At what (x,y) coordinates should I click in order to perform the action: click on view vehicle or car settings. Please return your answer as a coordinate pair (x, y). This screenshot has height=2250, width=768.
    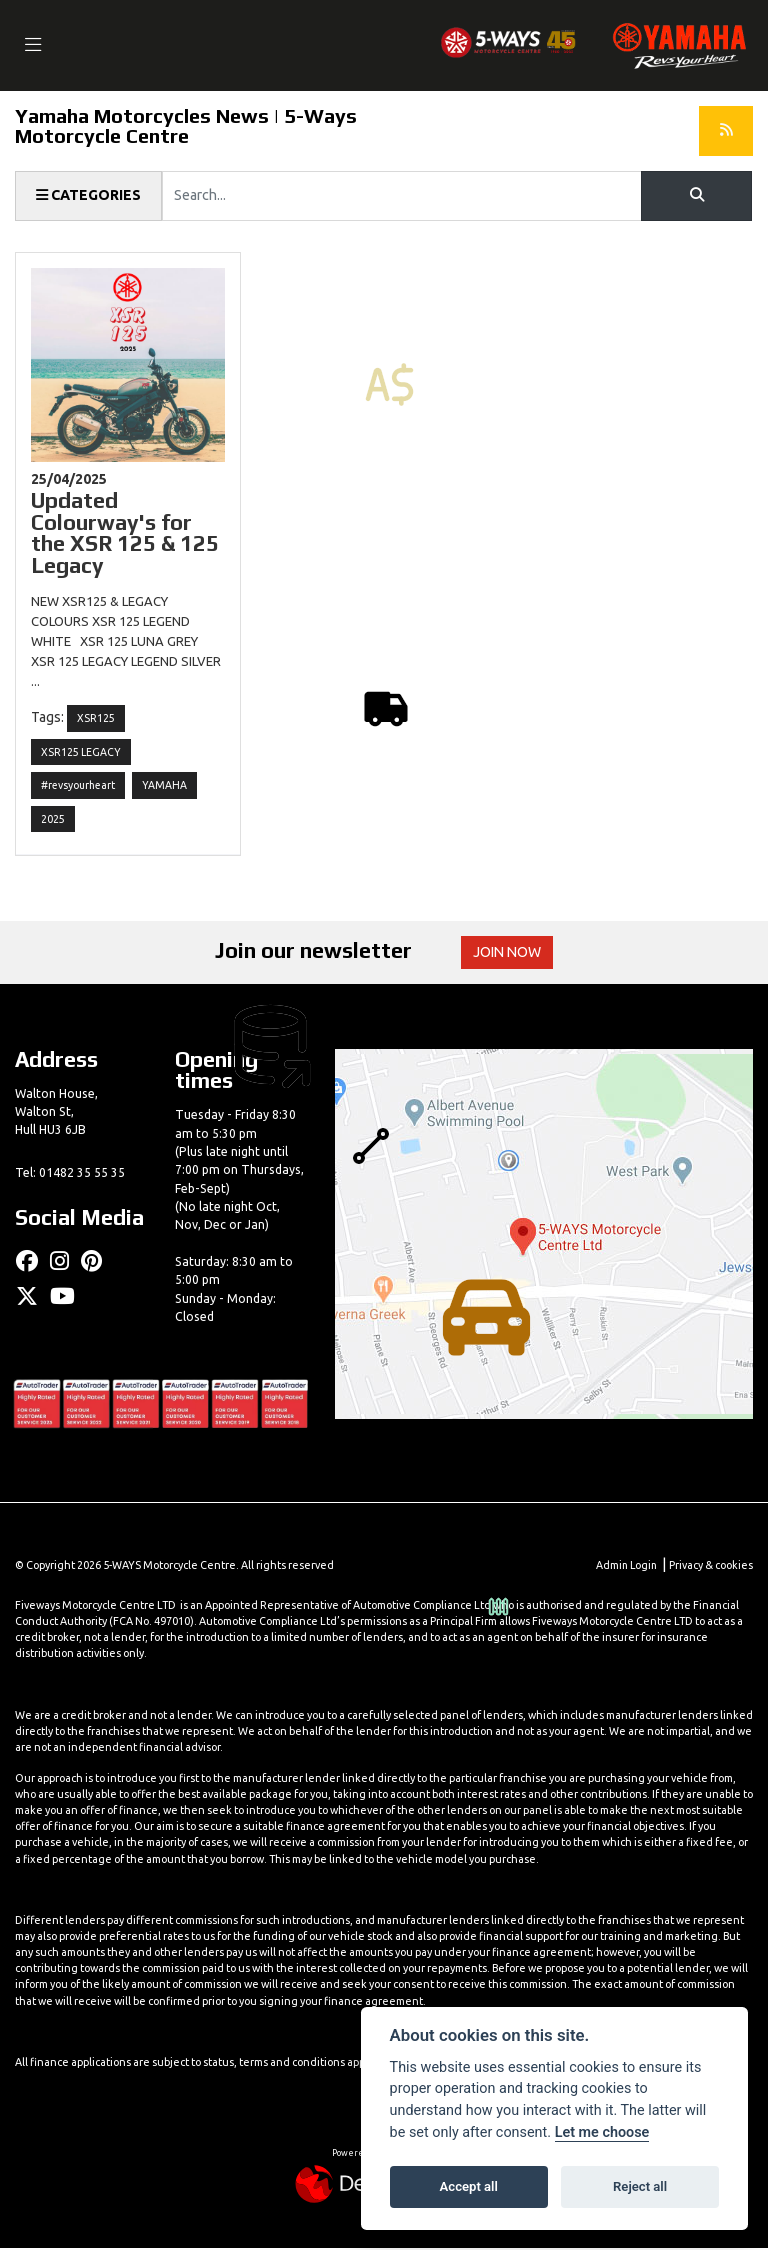
    Looking at the image, I should click on (486, 1317).